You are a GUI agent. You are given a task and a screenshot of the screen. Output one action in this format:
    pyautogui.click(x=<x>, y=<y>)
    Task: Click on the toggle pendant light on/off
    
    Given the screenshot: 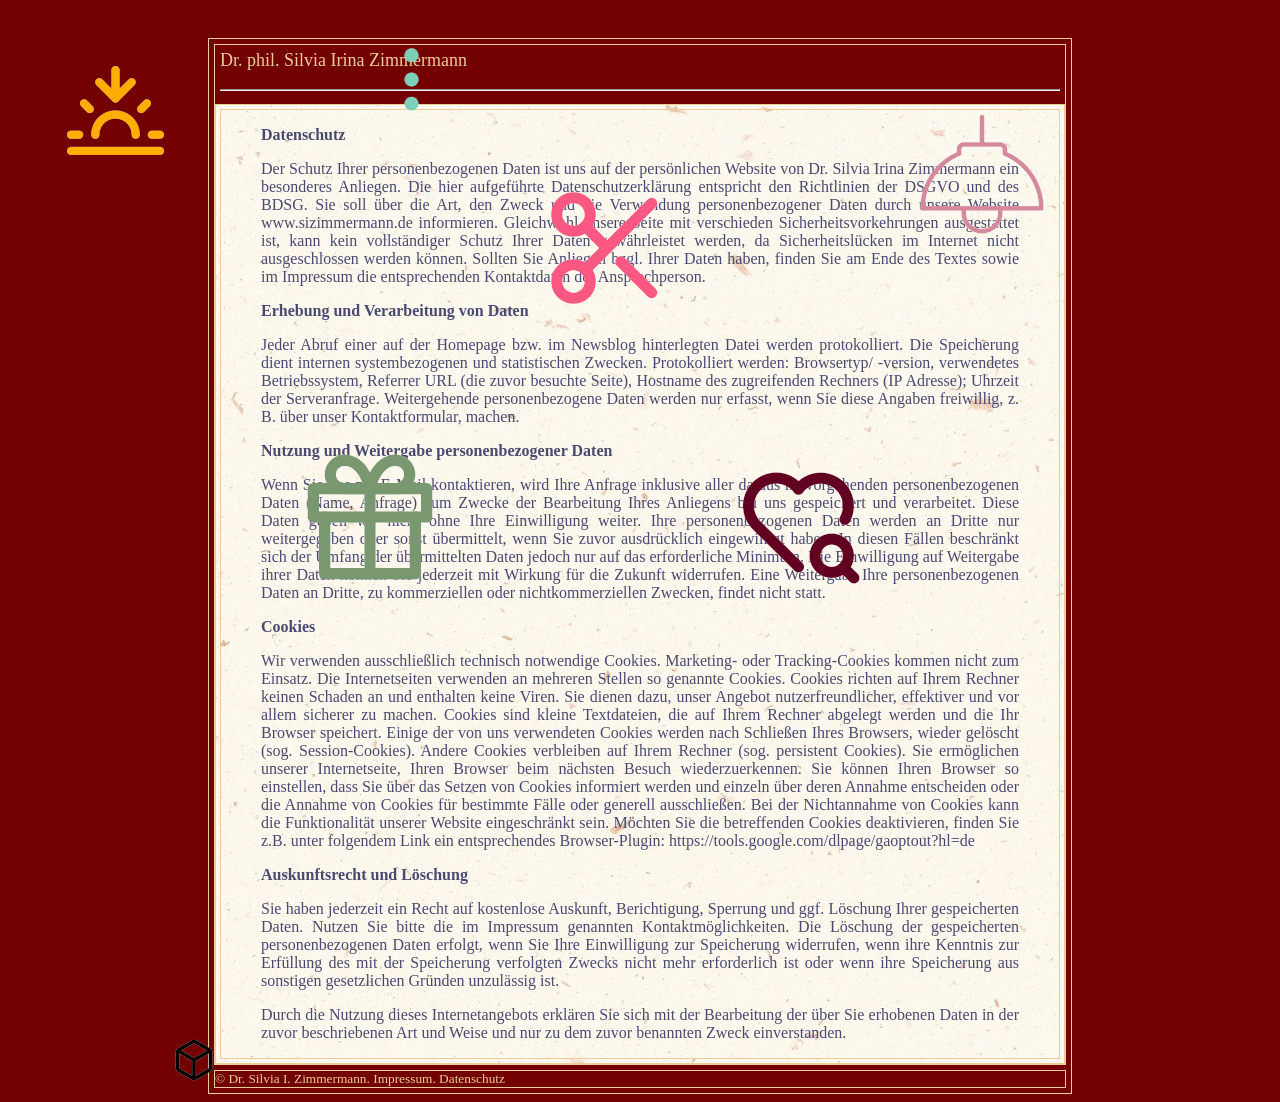 What is the action you would take?
    pyautogui.click(x=982, y=181)
    